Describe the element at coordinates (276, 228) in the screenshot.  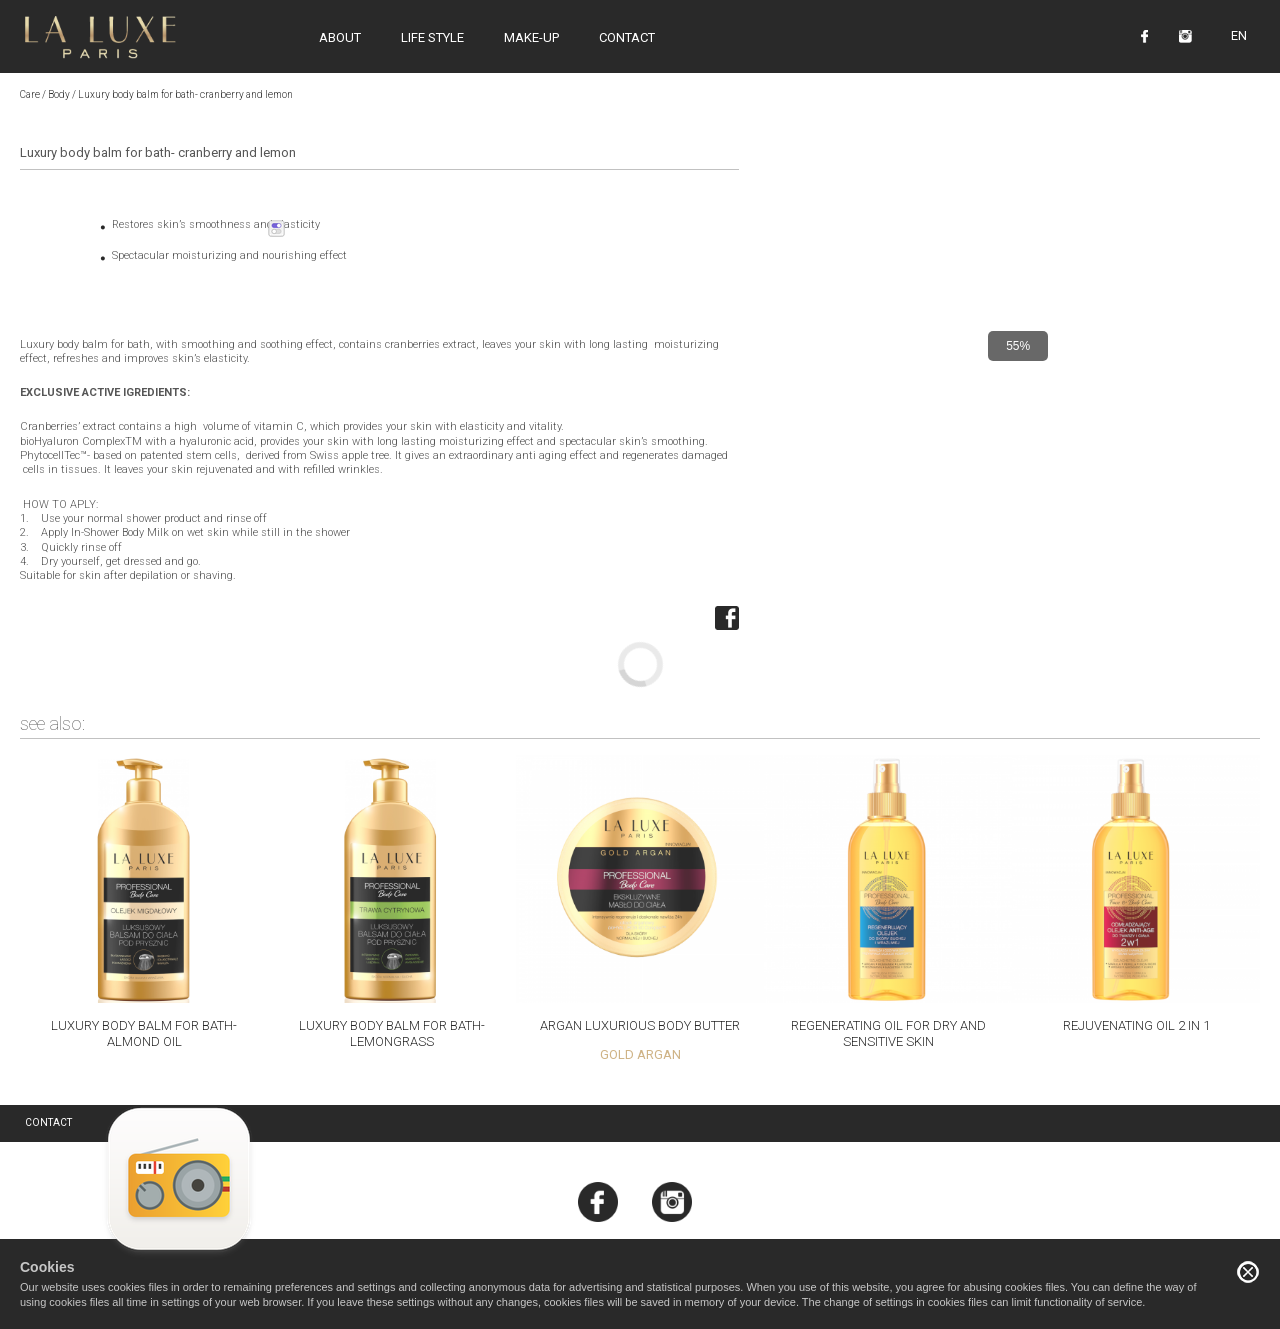
I see `open gnome tweaks to customize desktop settings` at that location.